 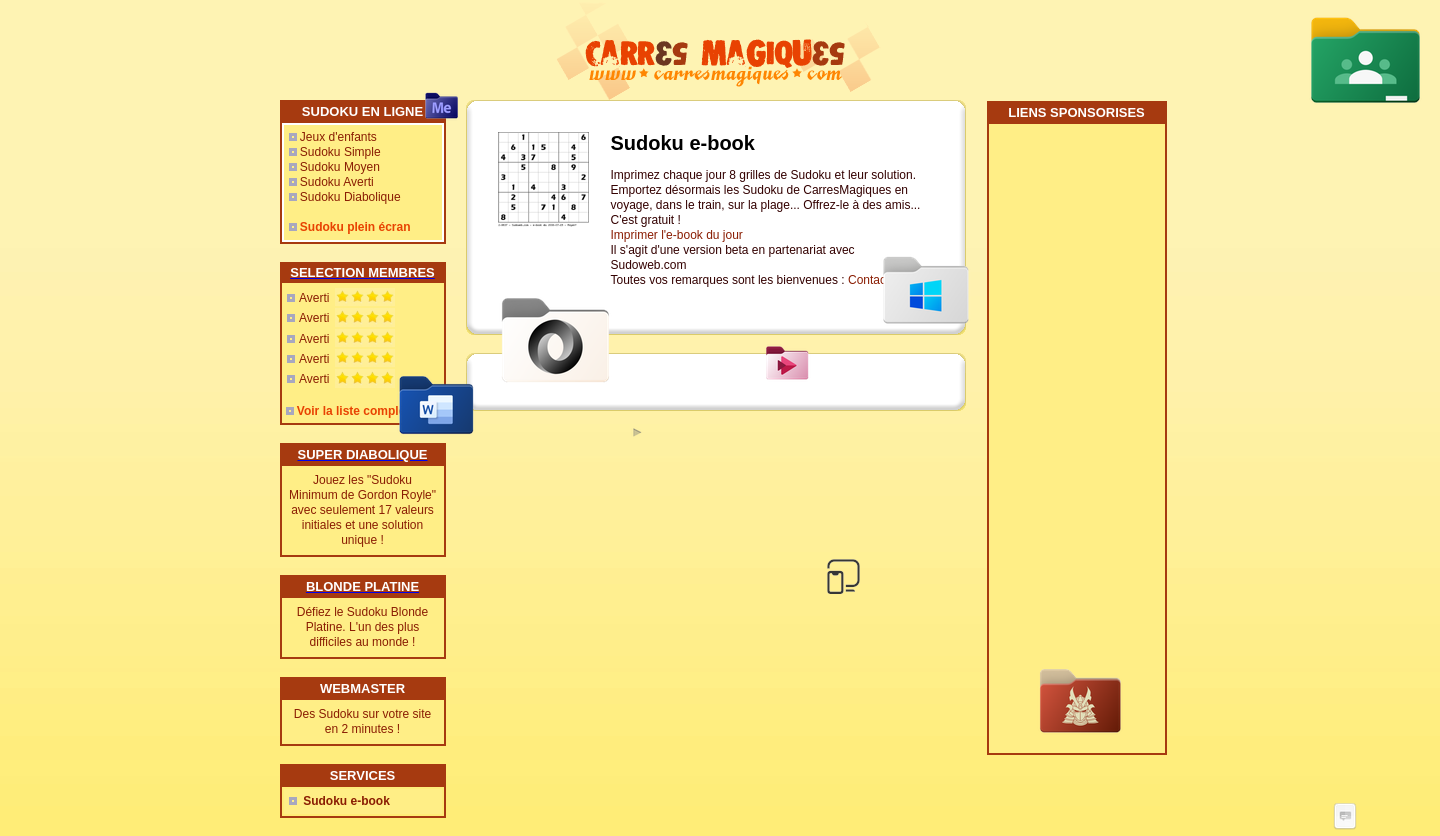 I want to click on navigate to the next item or section, so click(x=638, y=433).